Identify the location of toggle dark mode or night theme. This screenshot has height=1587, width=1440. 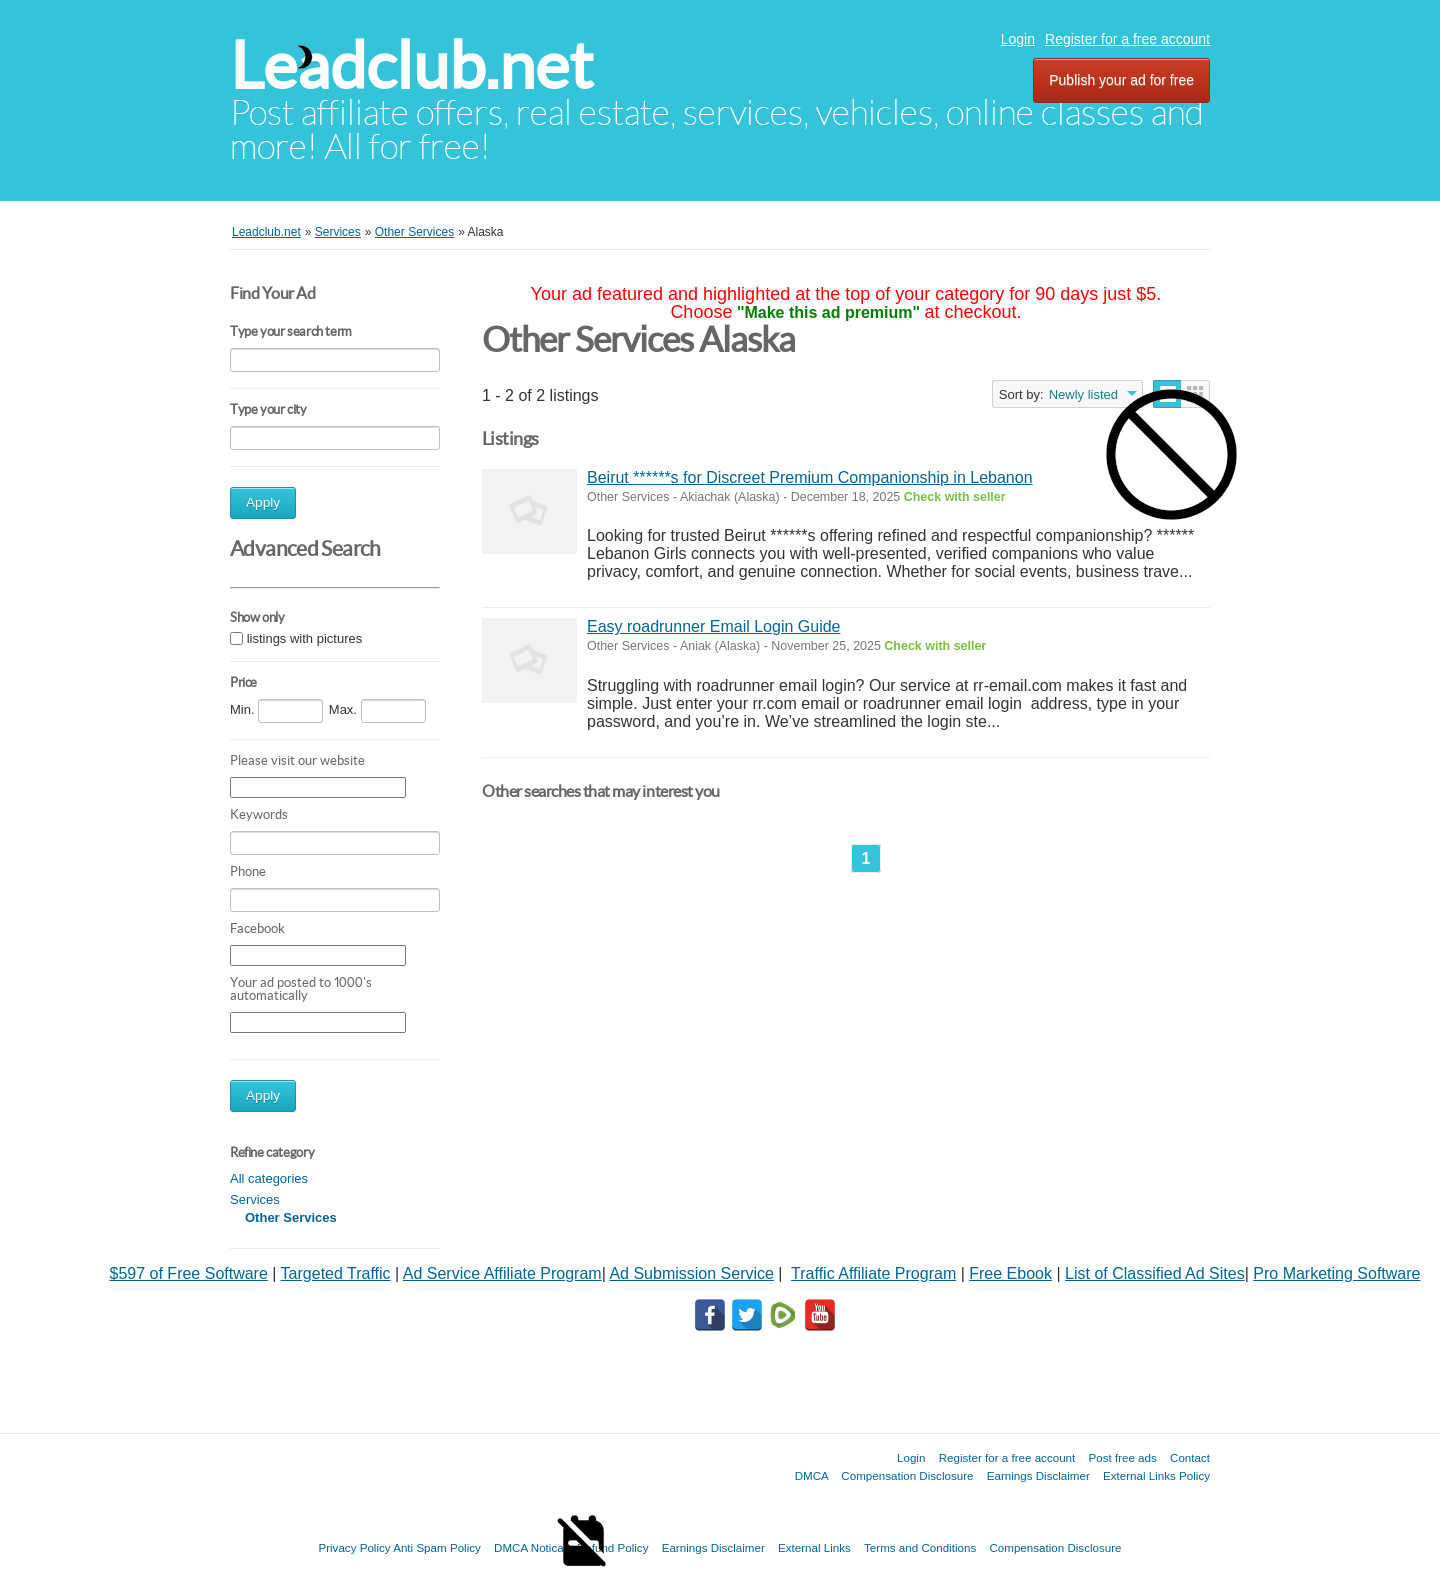
(304, 57).